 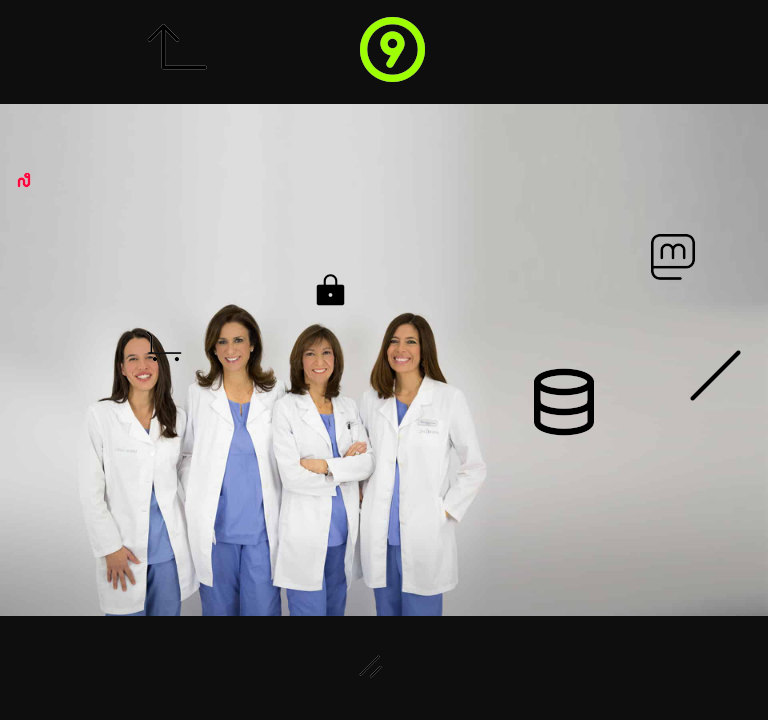 I want to click on indicates malware or security threat detected, so click(x=24, y=180).